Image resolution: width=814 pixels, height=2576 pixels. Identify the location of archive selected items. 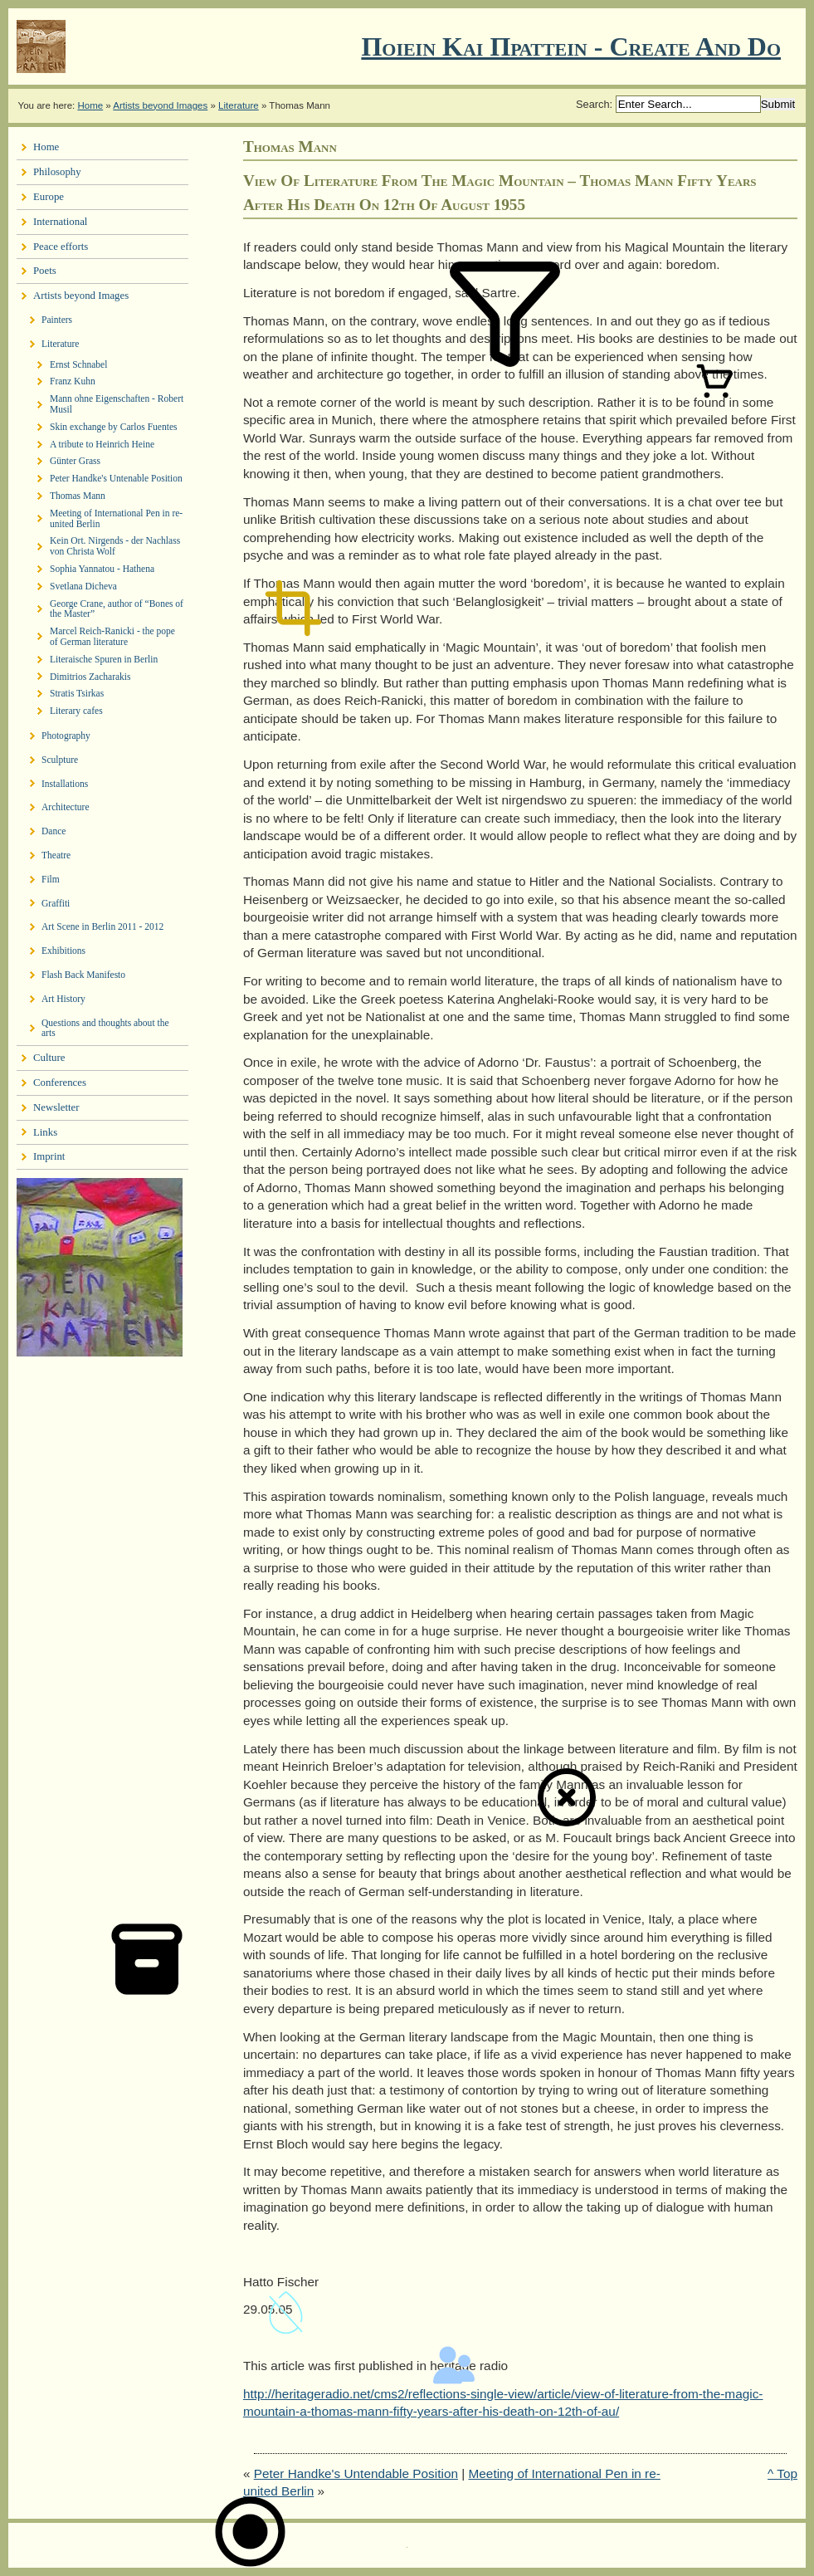
(147, 1959).